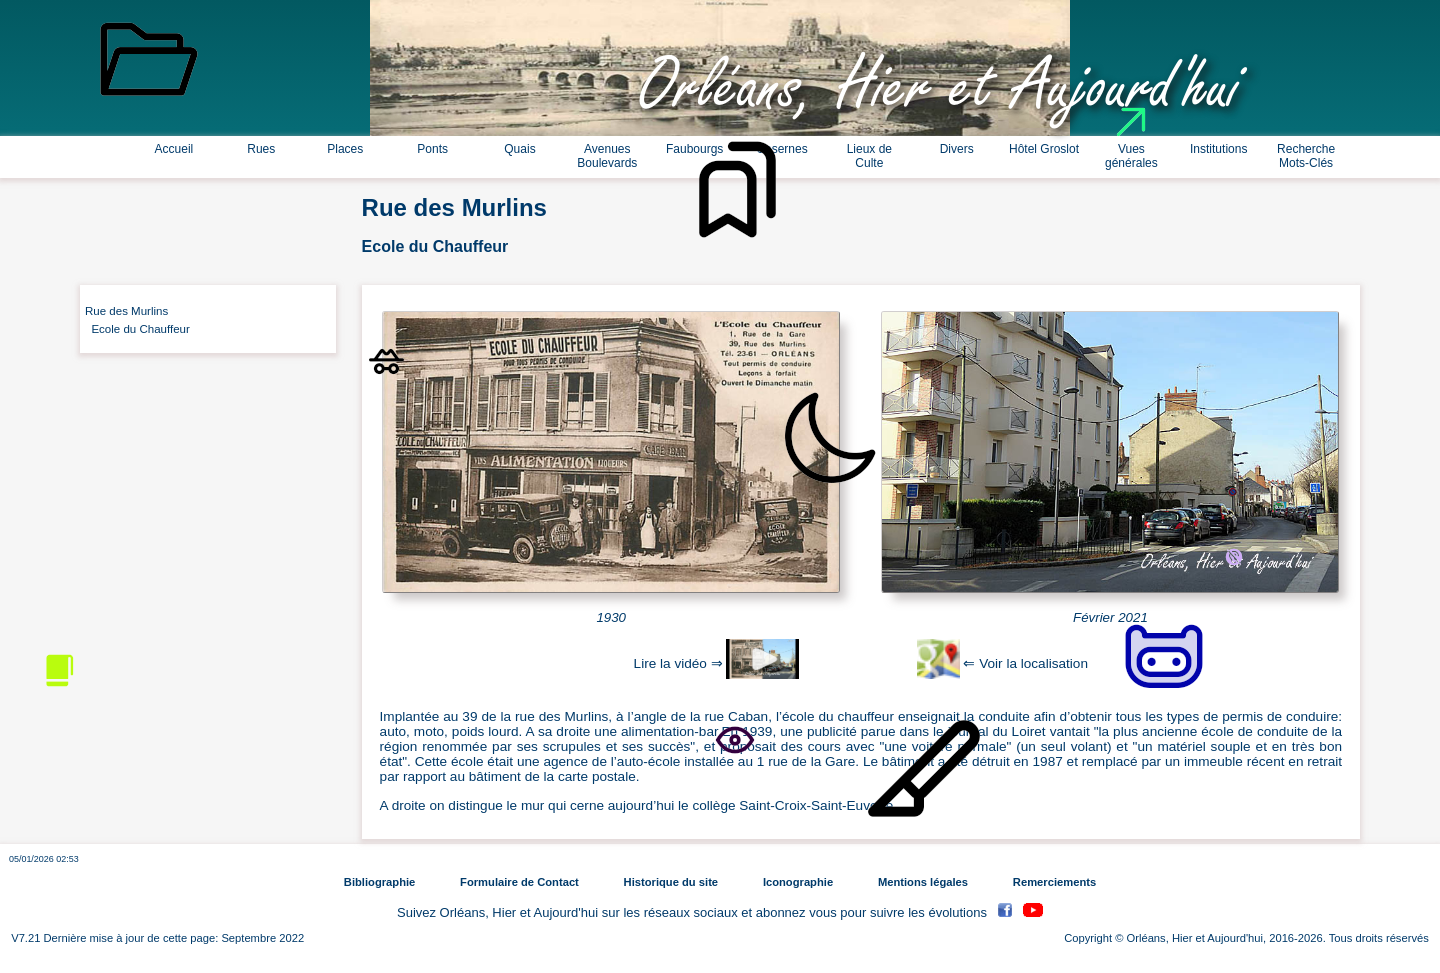 The width and height of the screenshot is (1440, 973). Describe the element at coordinates (737, 189) in the screenshot. I see `view all saved bookmarks` at that location.